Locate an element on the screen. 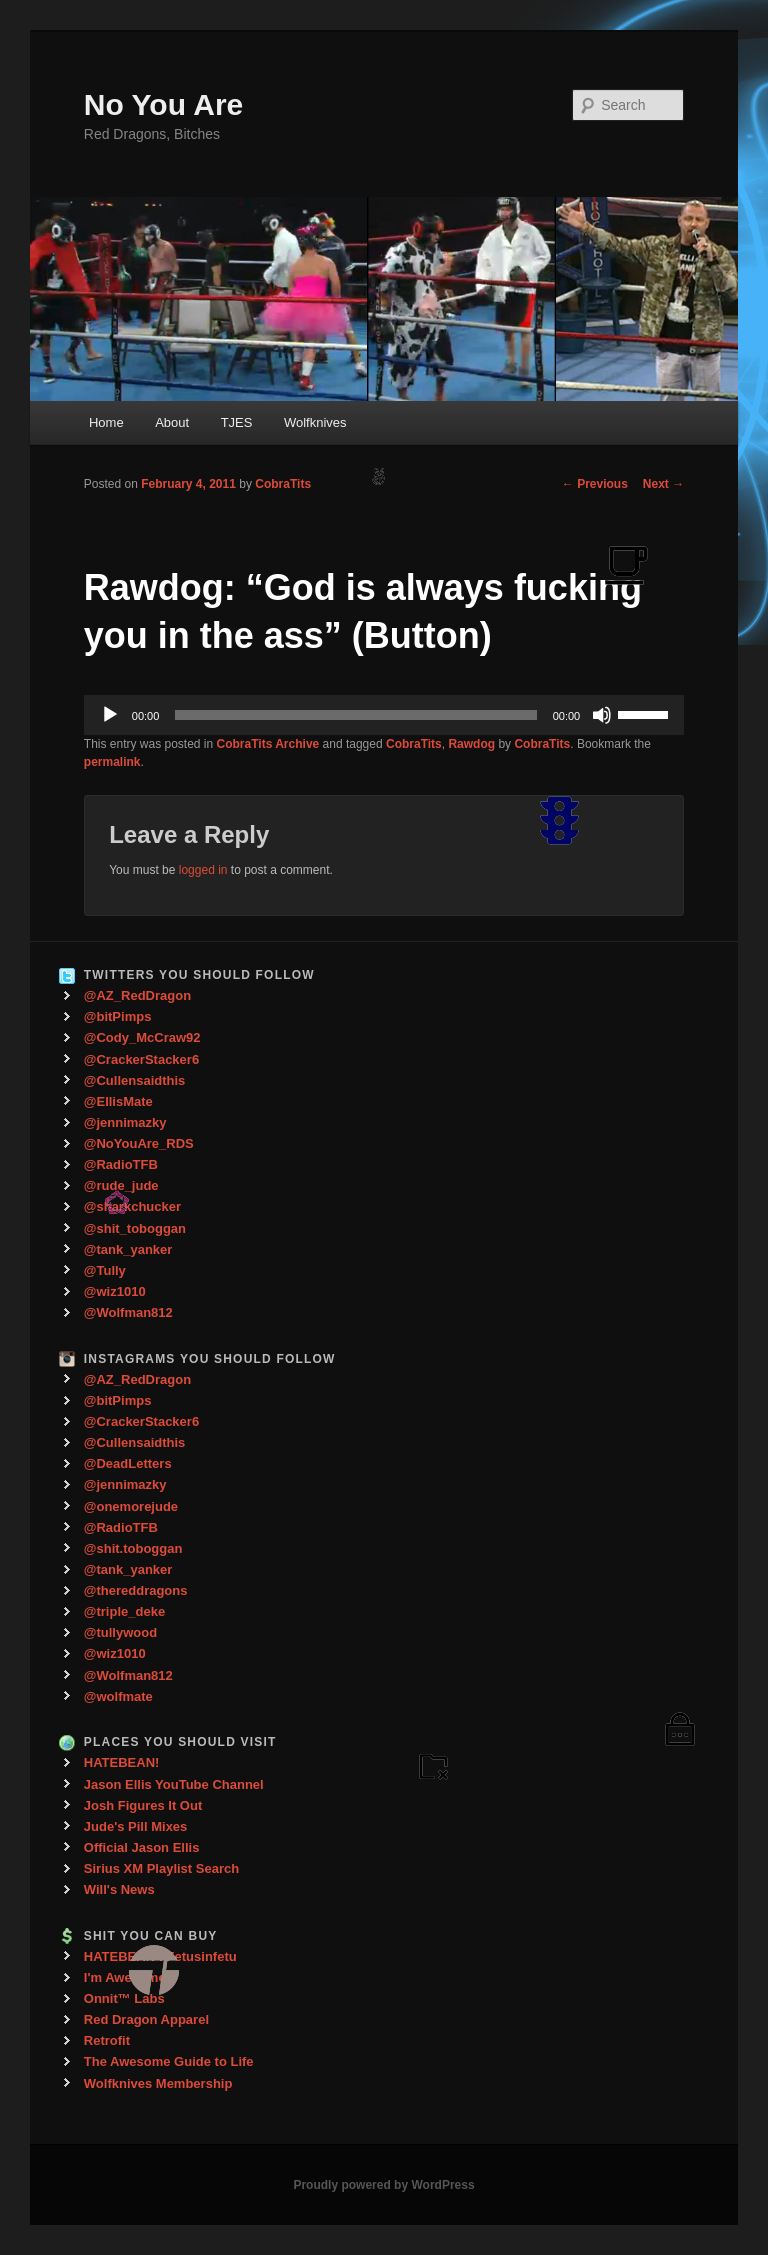  visit angellist profile or website is located at coordinates (378, 476).